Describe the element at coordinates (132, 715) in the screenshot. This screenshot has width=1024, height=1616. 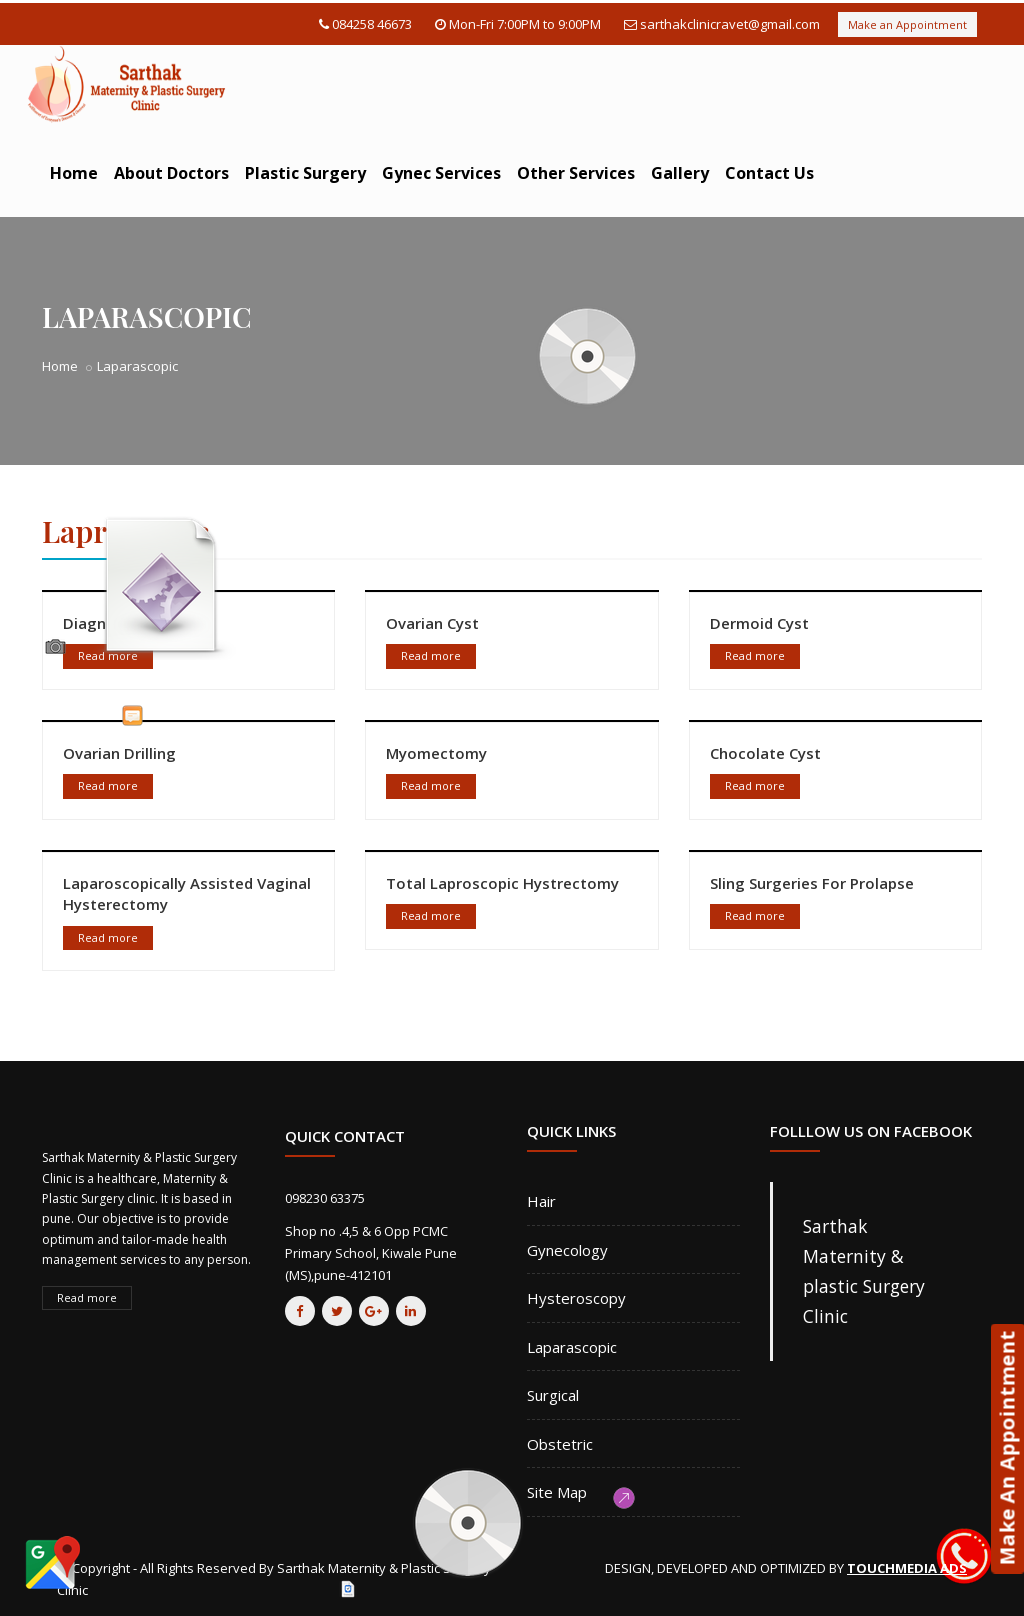
I see `open messaging app` at that location.